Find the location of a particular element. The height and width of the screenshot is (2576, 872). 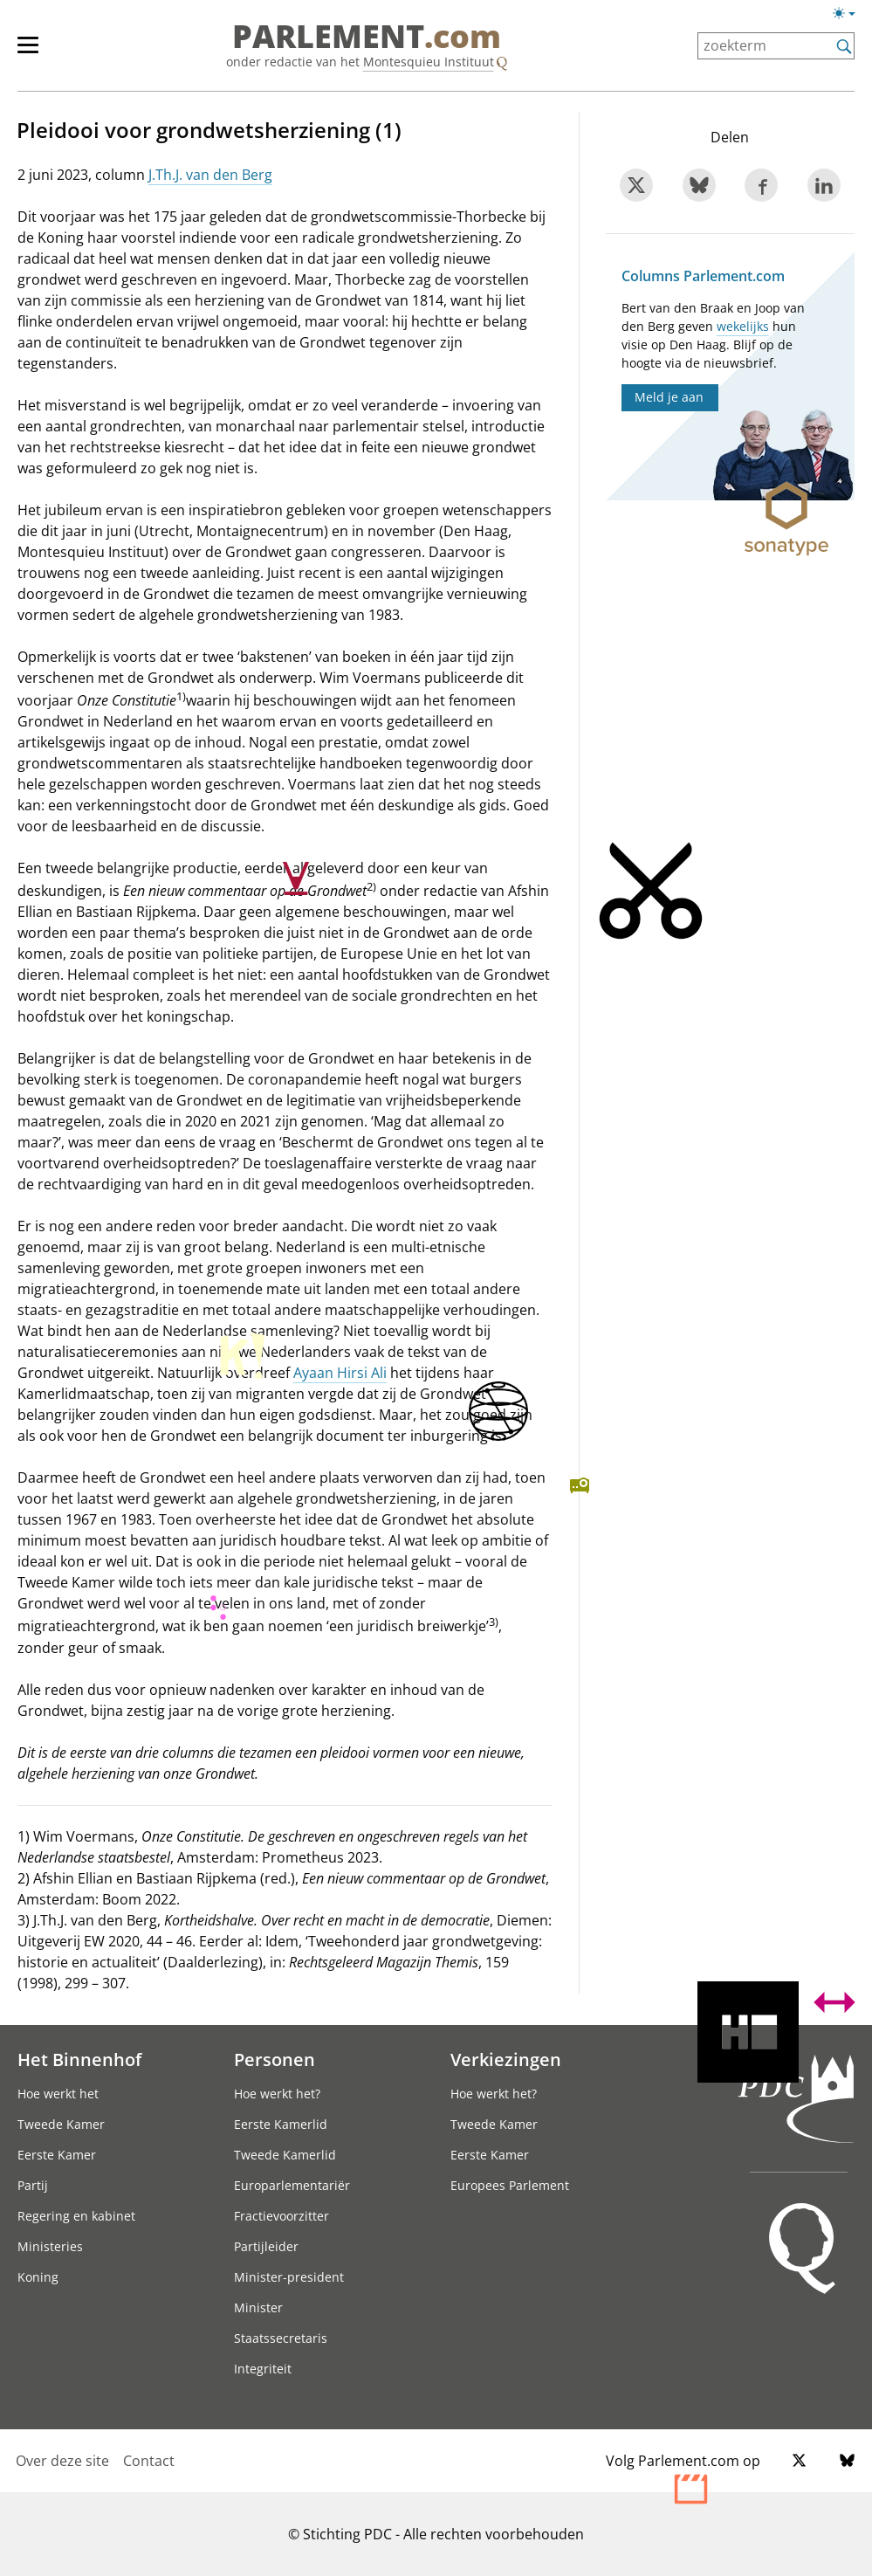

expand content horizontally is located at coordinates (834, 2002).